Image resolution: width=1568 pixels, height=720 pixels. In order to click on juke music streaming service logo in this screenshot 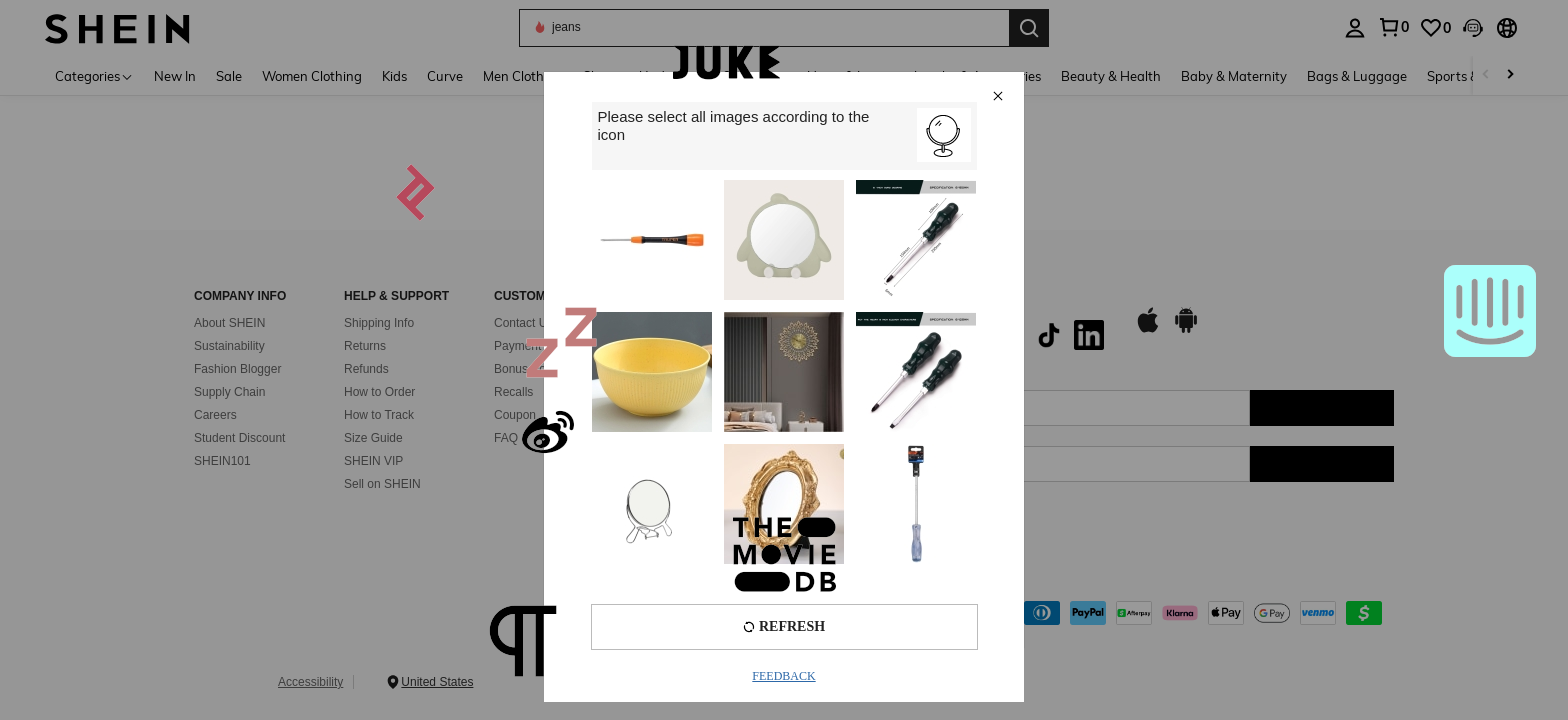, I will do `click(726, 62)`.